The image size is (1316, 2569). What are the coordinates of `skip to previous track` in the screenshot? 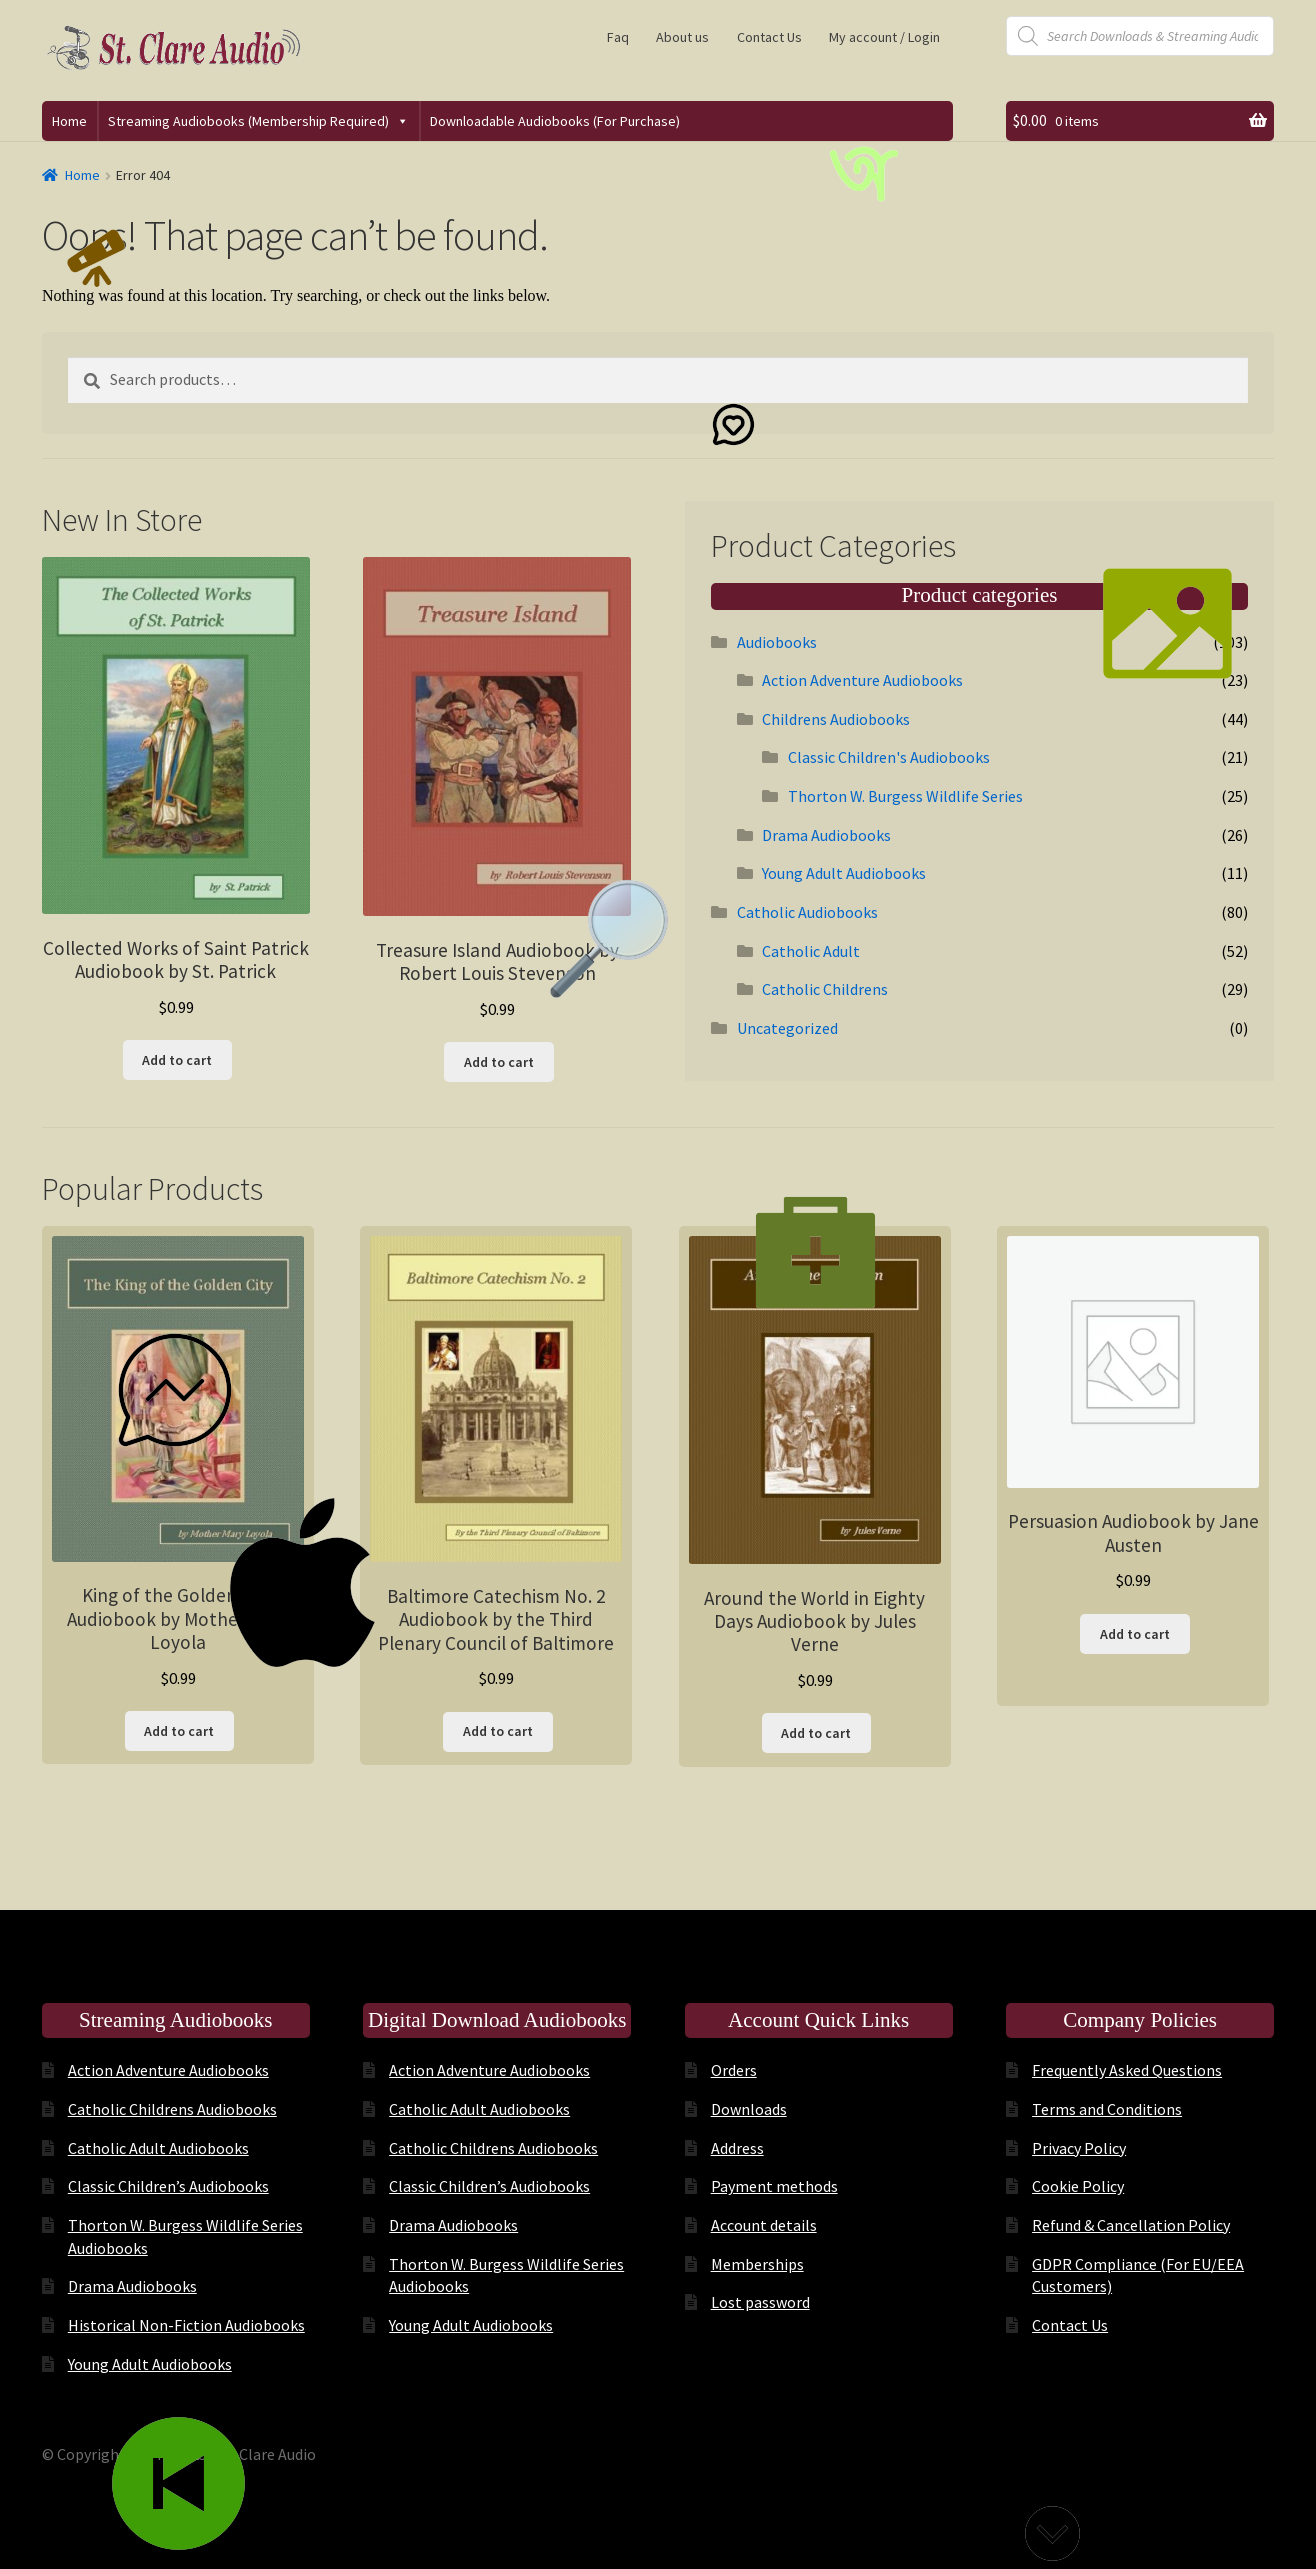 It's located at (178, 2483).